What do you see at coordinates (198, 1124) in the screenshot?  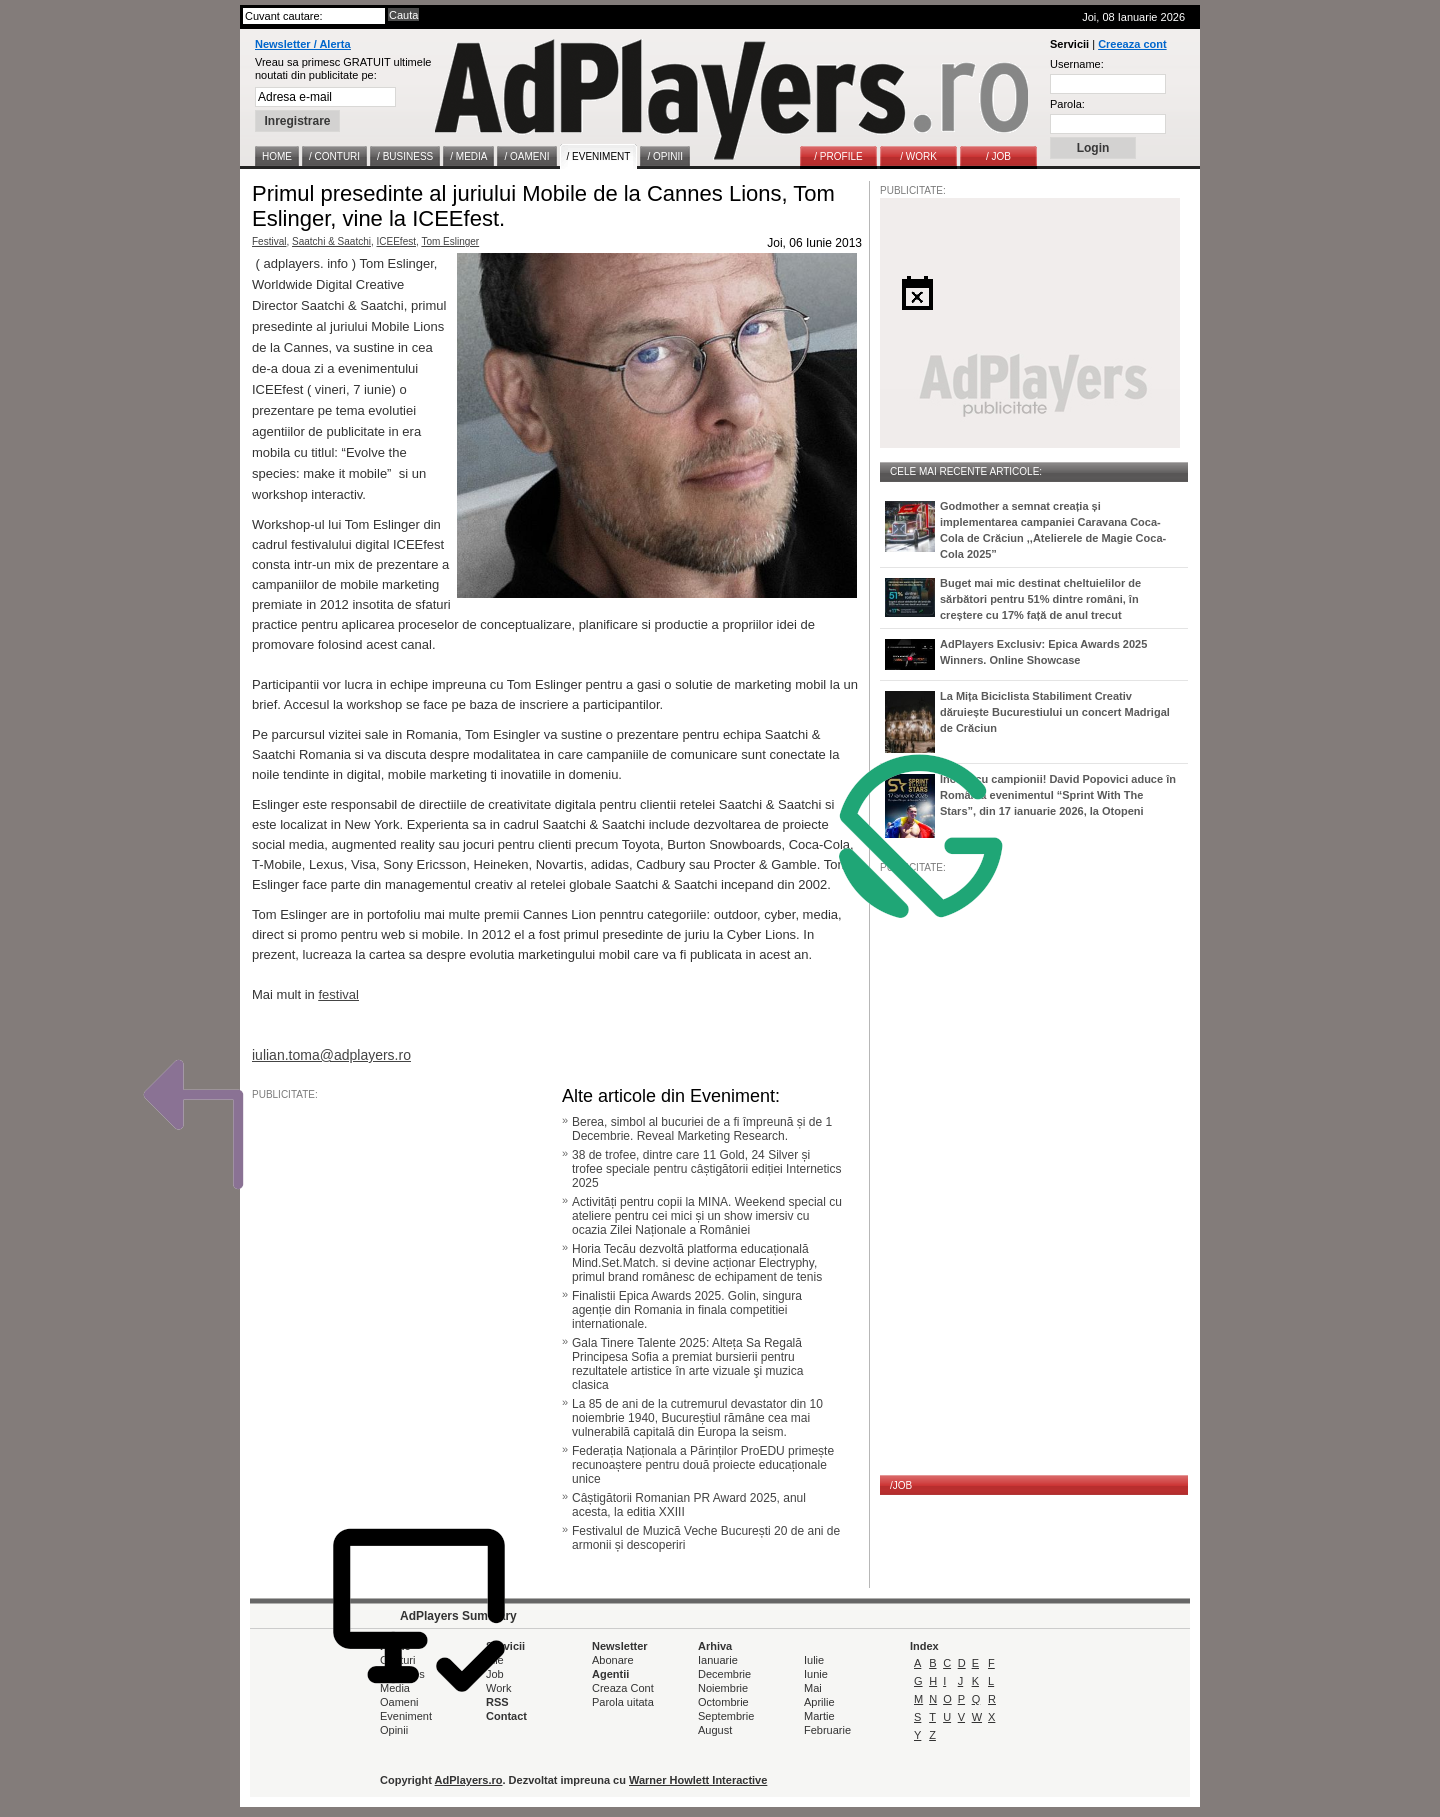 I see `undo or go back to previous action` at bounding box center [198, 1124].